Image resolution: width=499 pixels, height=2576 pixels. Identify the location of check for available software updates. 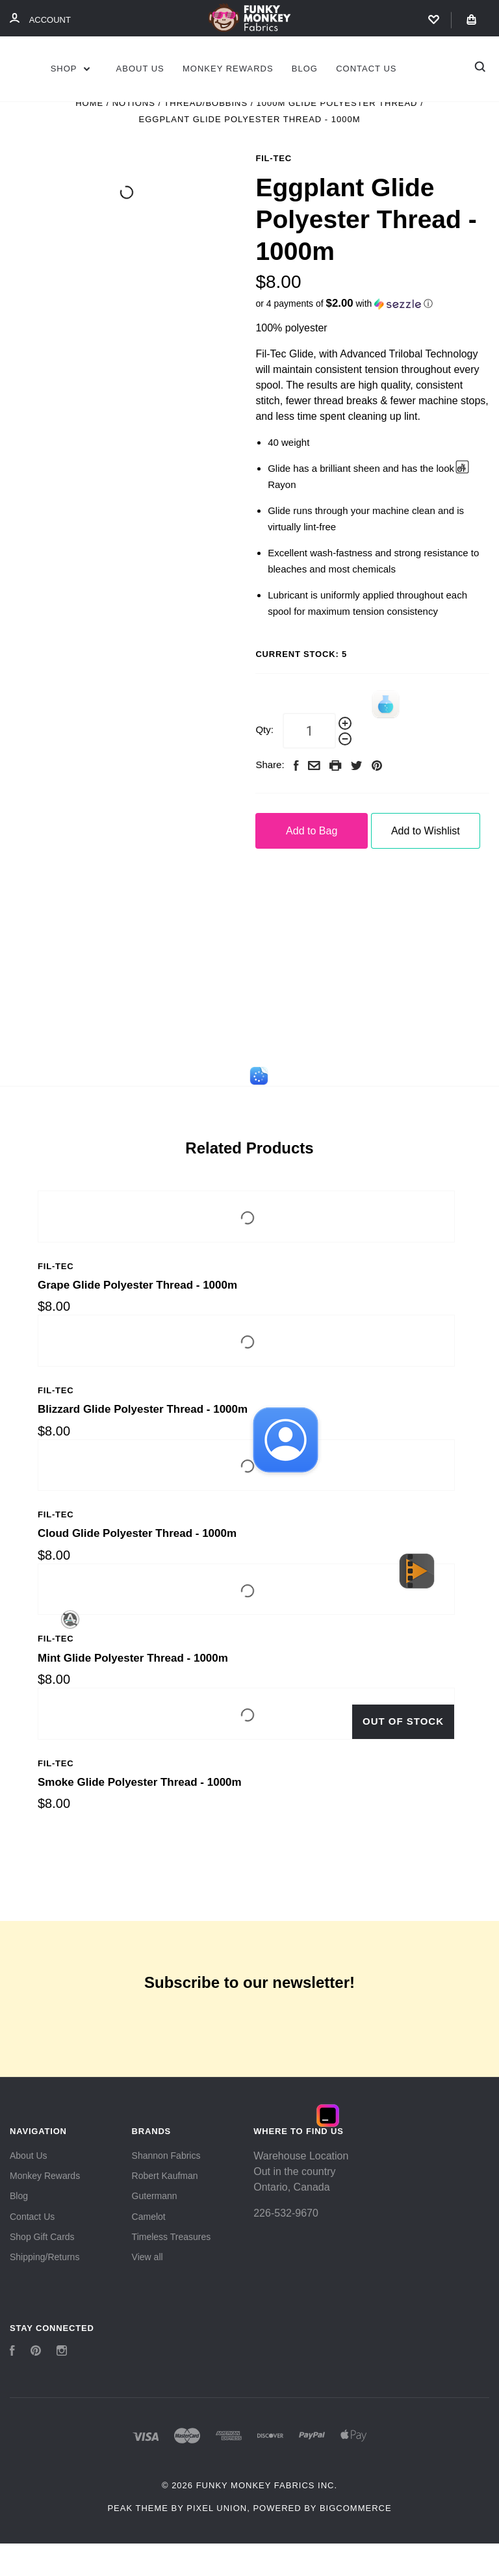
(70, 1619).